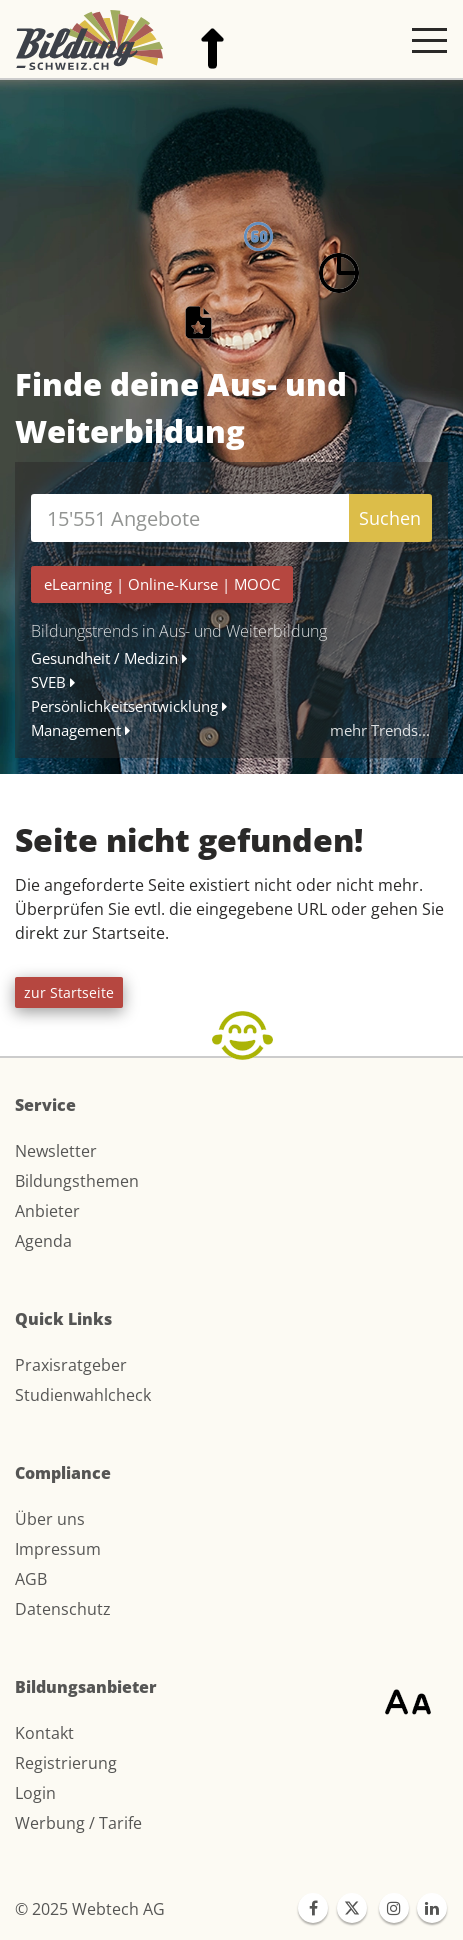 The image size is (463, 1940). Describe the element at coordinates (258, 236) in the screenshot. I see `set a 60-second timer` at that location.